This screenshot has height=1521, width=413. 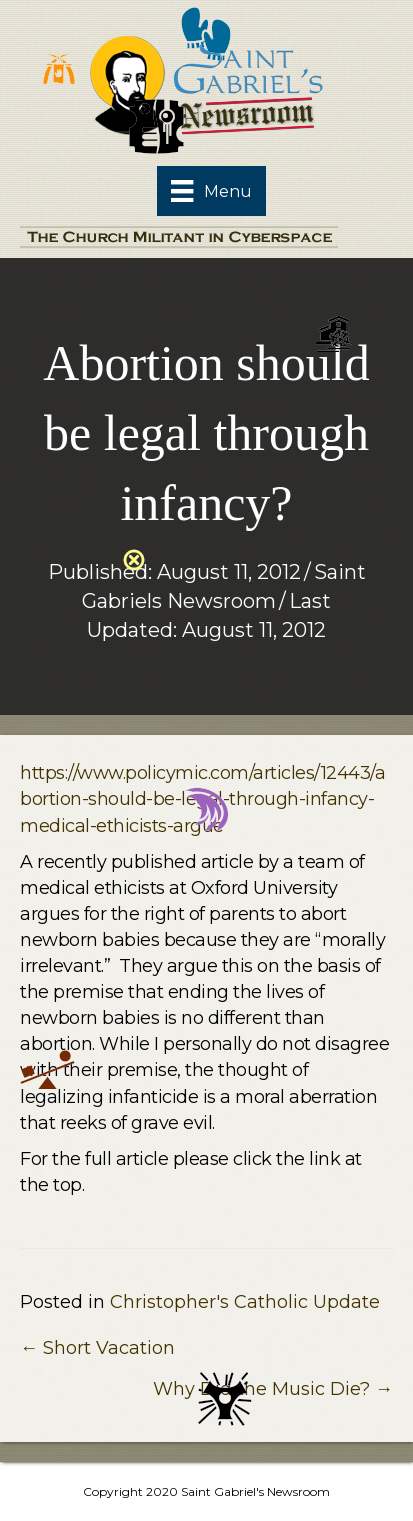 What do you see at coordinates (59, 69) in the screenshot?
I see `select a clan or faction banner` at bounding box center [59, 69].